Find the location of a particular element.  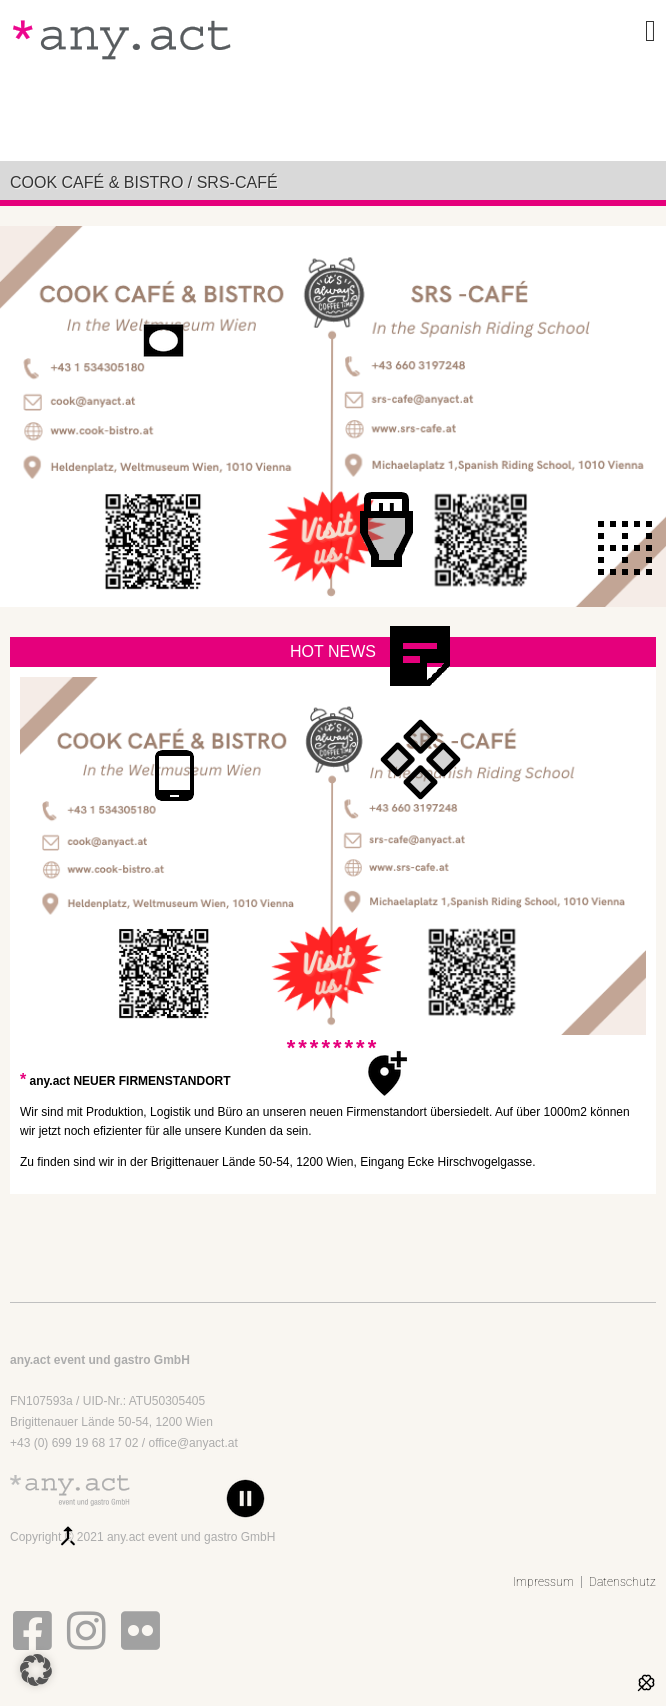

switch to tablet view or mode is located at coordinates (174, 775).